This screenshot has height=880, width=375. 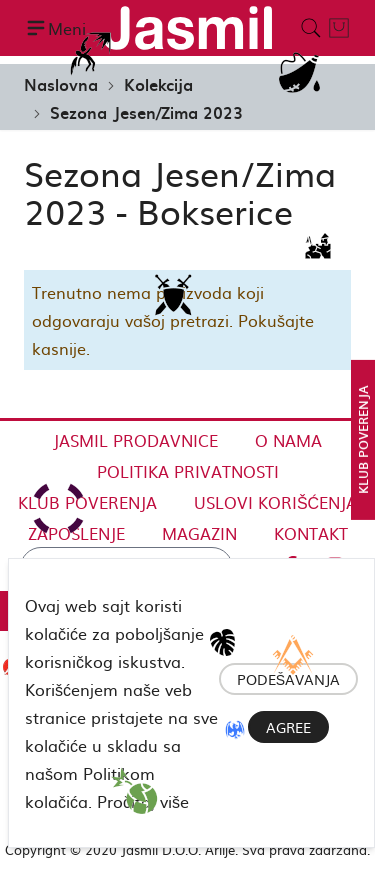 What do you see at coordinates (173, 295) in the screenshot?
I see `access combat or battle features` at bounding box center [173, 295].